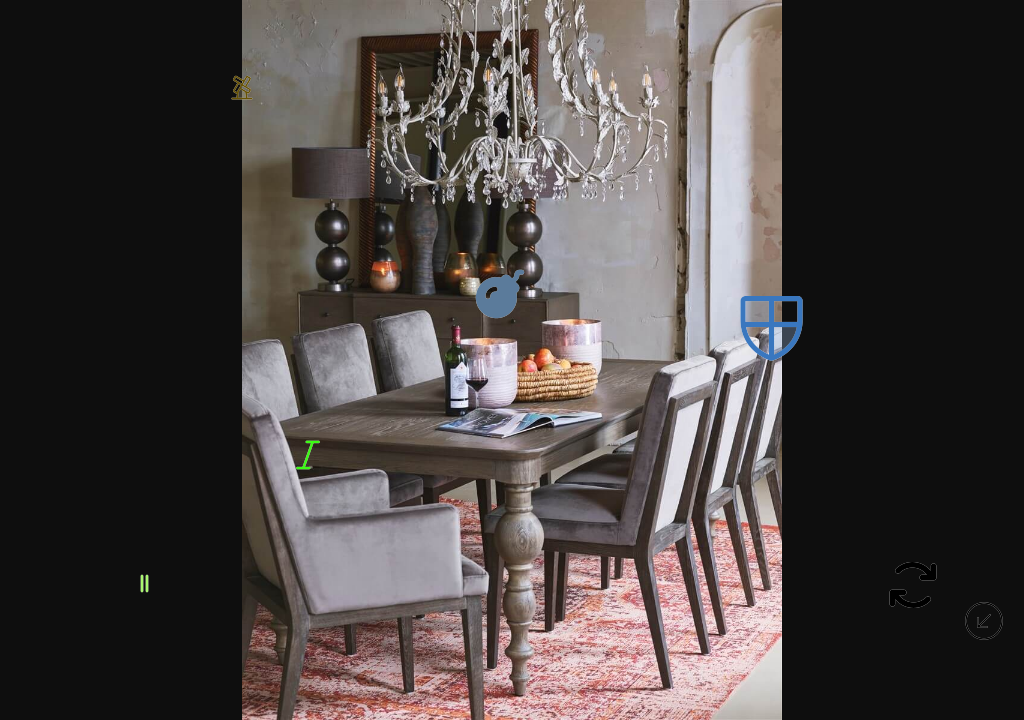 The height and width of the screenshot is (720, 1024). Describe the element at coordinates (144, 583) in the screenshot. I see `drag to resize or reorder an element` at that location.